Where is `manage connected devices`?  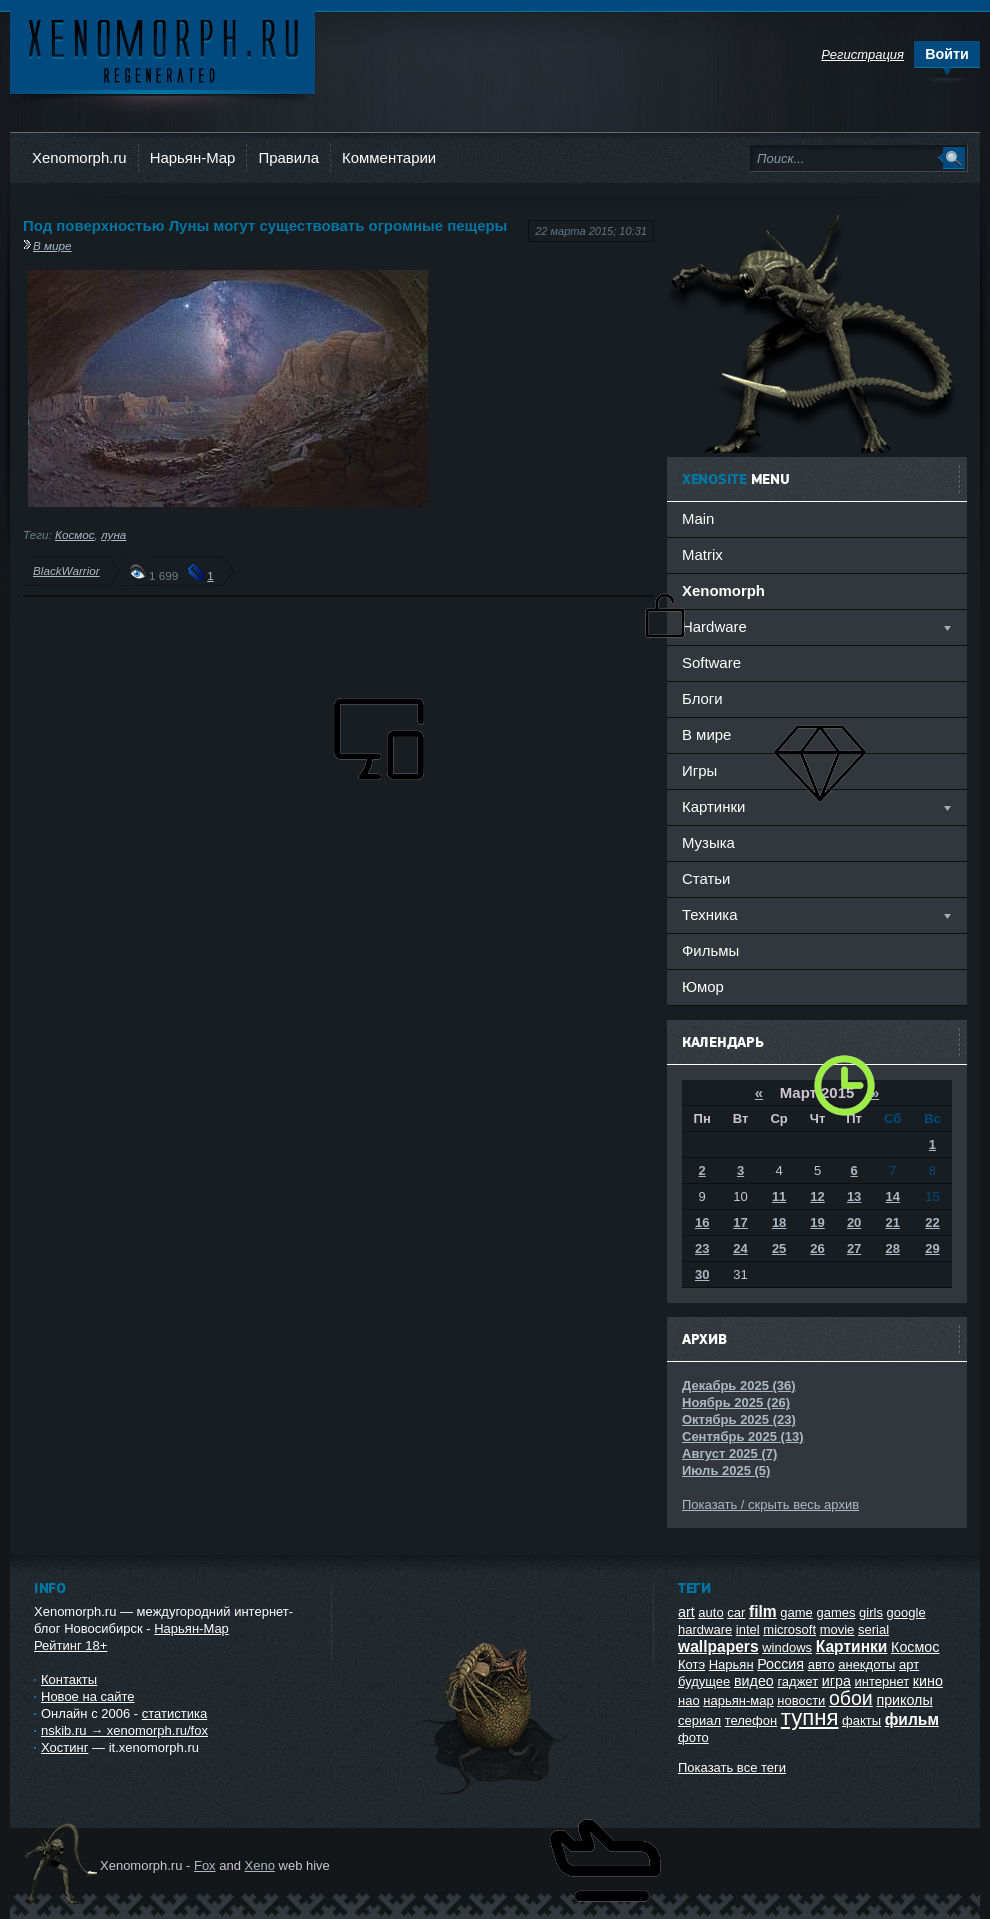 manage connected devices is located at coordinates (379, 739).